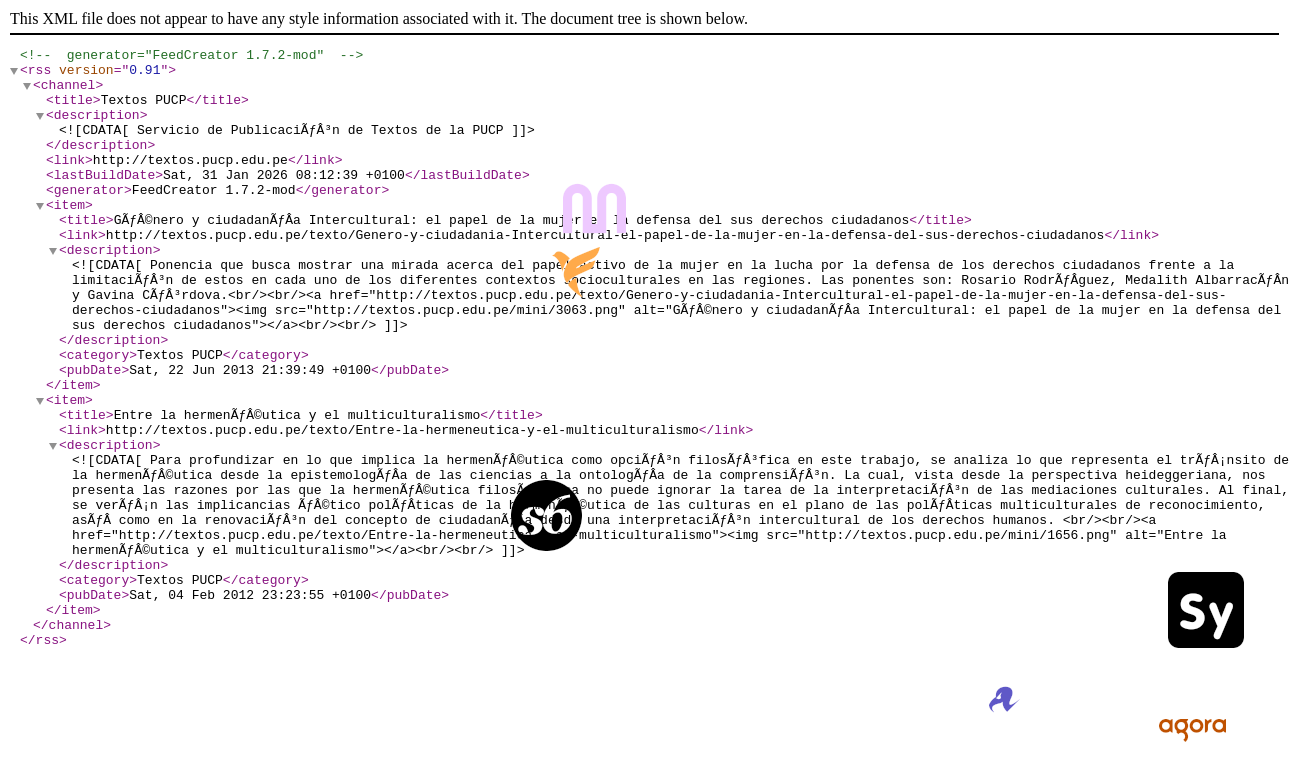 This screenshot has height=768, width=1289. I want to click on visit Society6 website or app, so click(546, 515).